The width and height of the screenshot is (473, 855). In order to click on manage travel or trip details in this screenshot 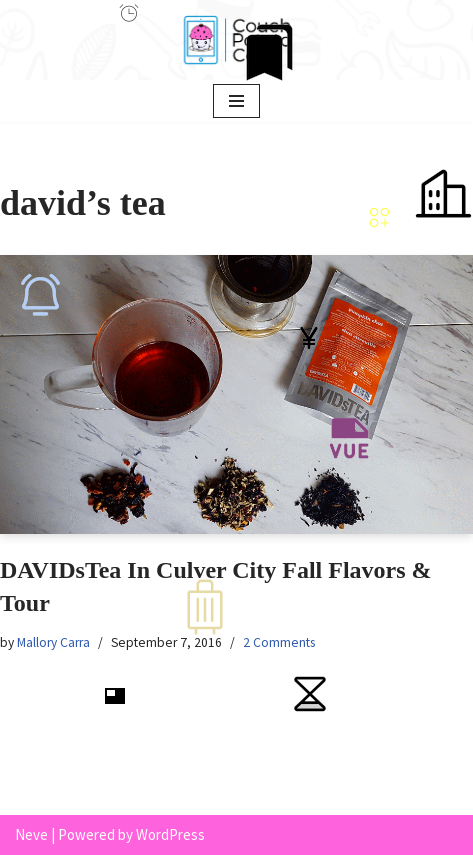, I will do `click(205, 608)`.